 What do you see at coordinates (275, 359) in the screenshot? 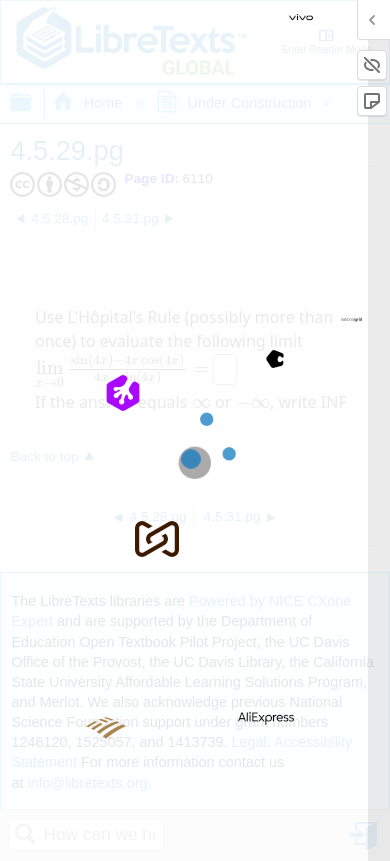
I see `open HumHub social network platform` at bounding box center [275, 359].